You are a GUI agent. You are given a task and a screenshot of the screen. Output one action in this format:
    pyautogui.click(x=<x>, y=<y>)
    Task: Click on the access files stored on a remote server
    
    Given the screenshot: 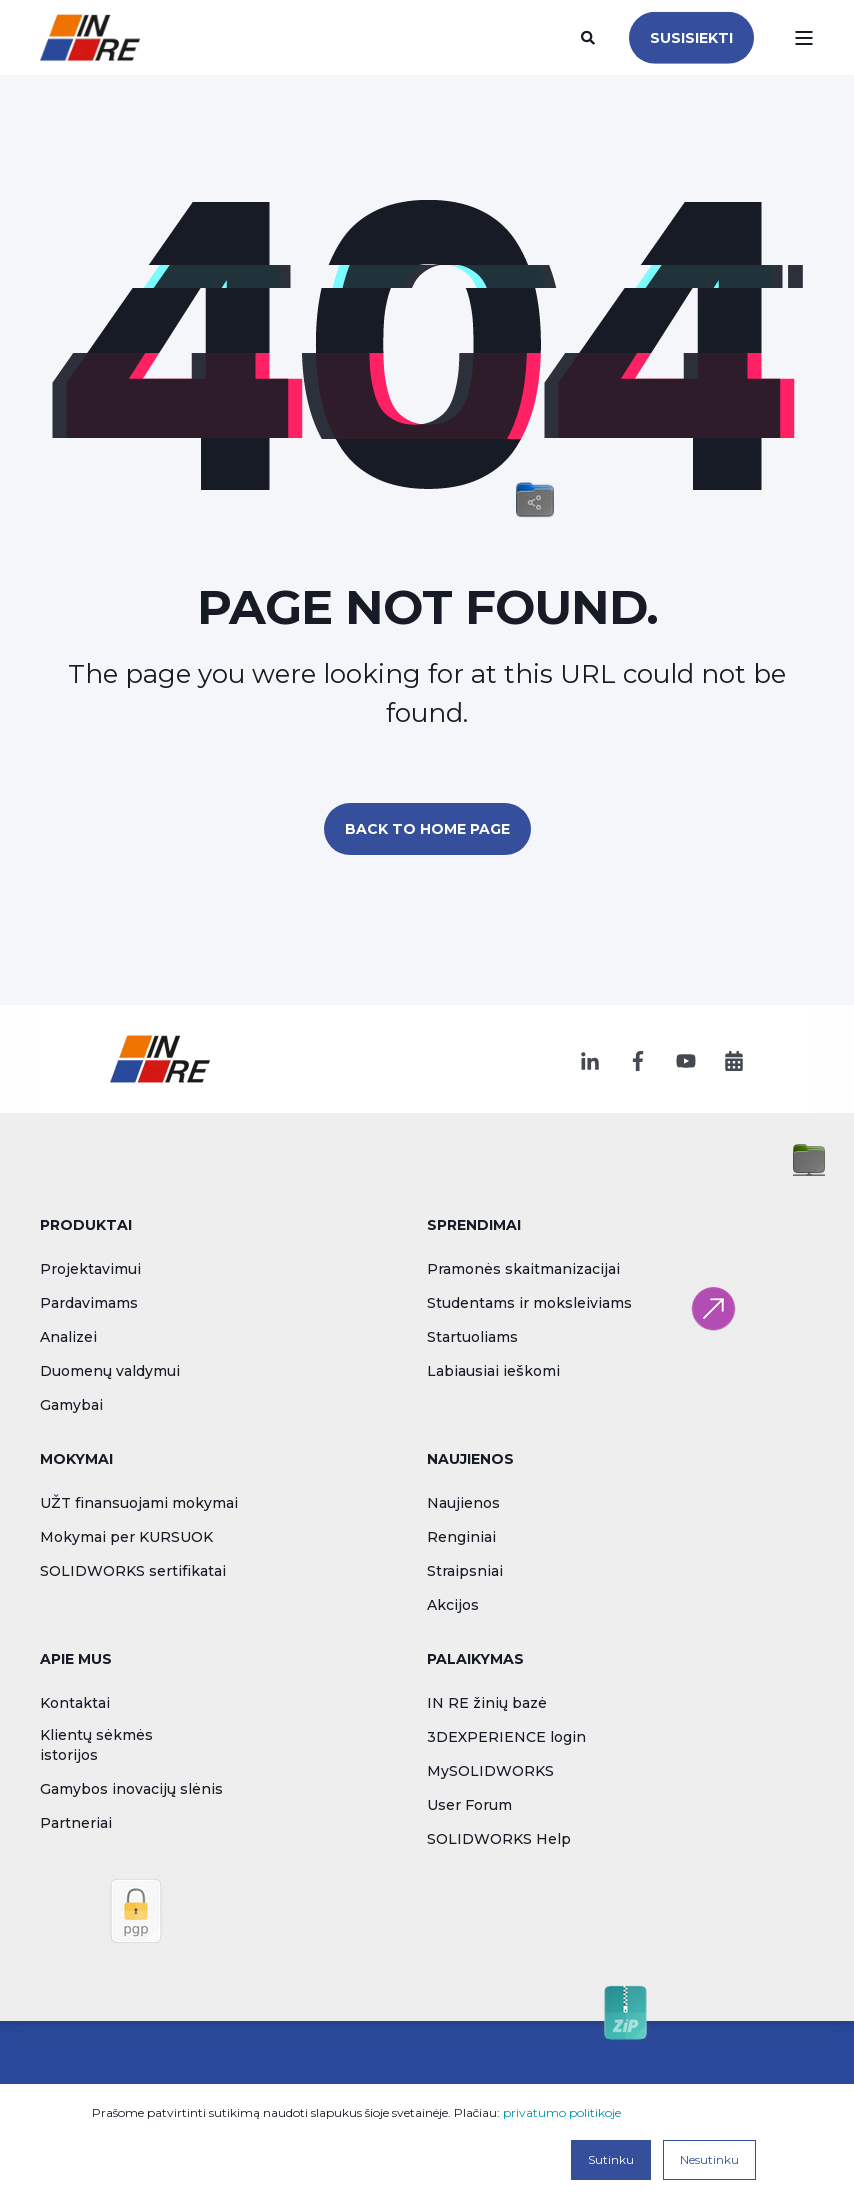 What is the action you would take?
    pyautogui.click(x=809, y=1160)
    